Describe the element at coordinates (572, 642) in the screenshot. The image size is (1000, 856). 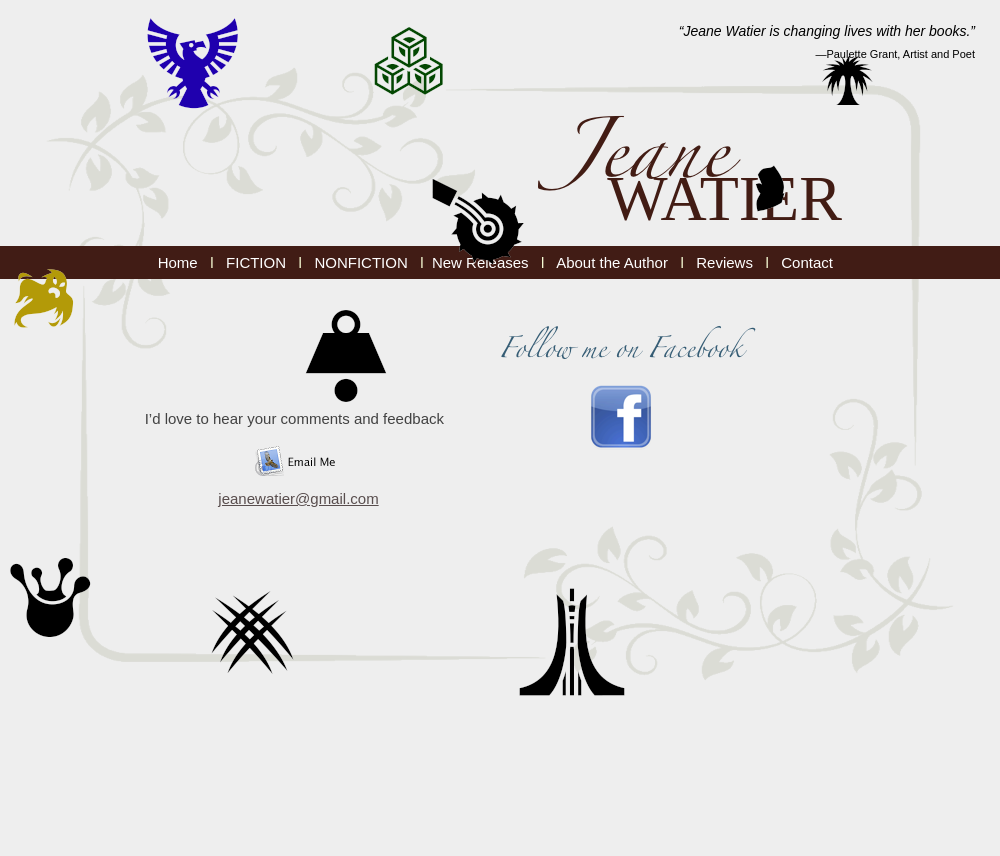
I see `view memorial or monument location` at that location.